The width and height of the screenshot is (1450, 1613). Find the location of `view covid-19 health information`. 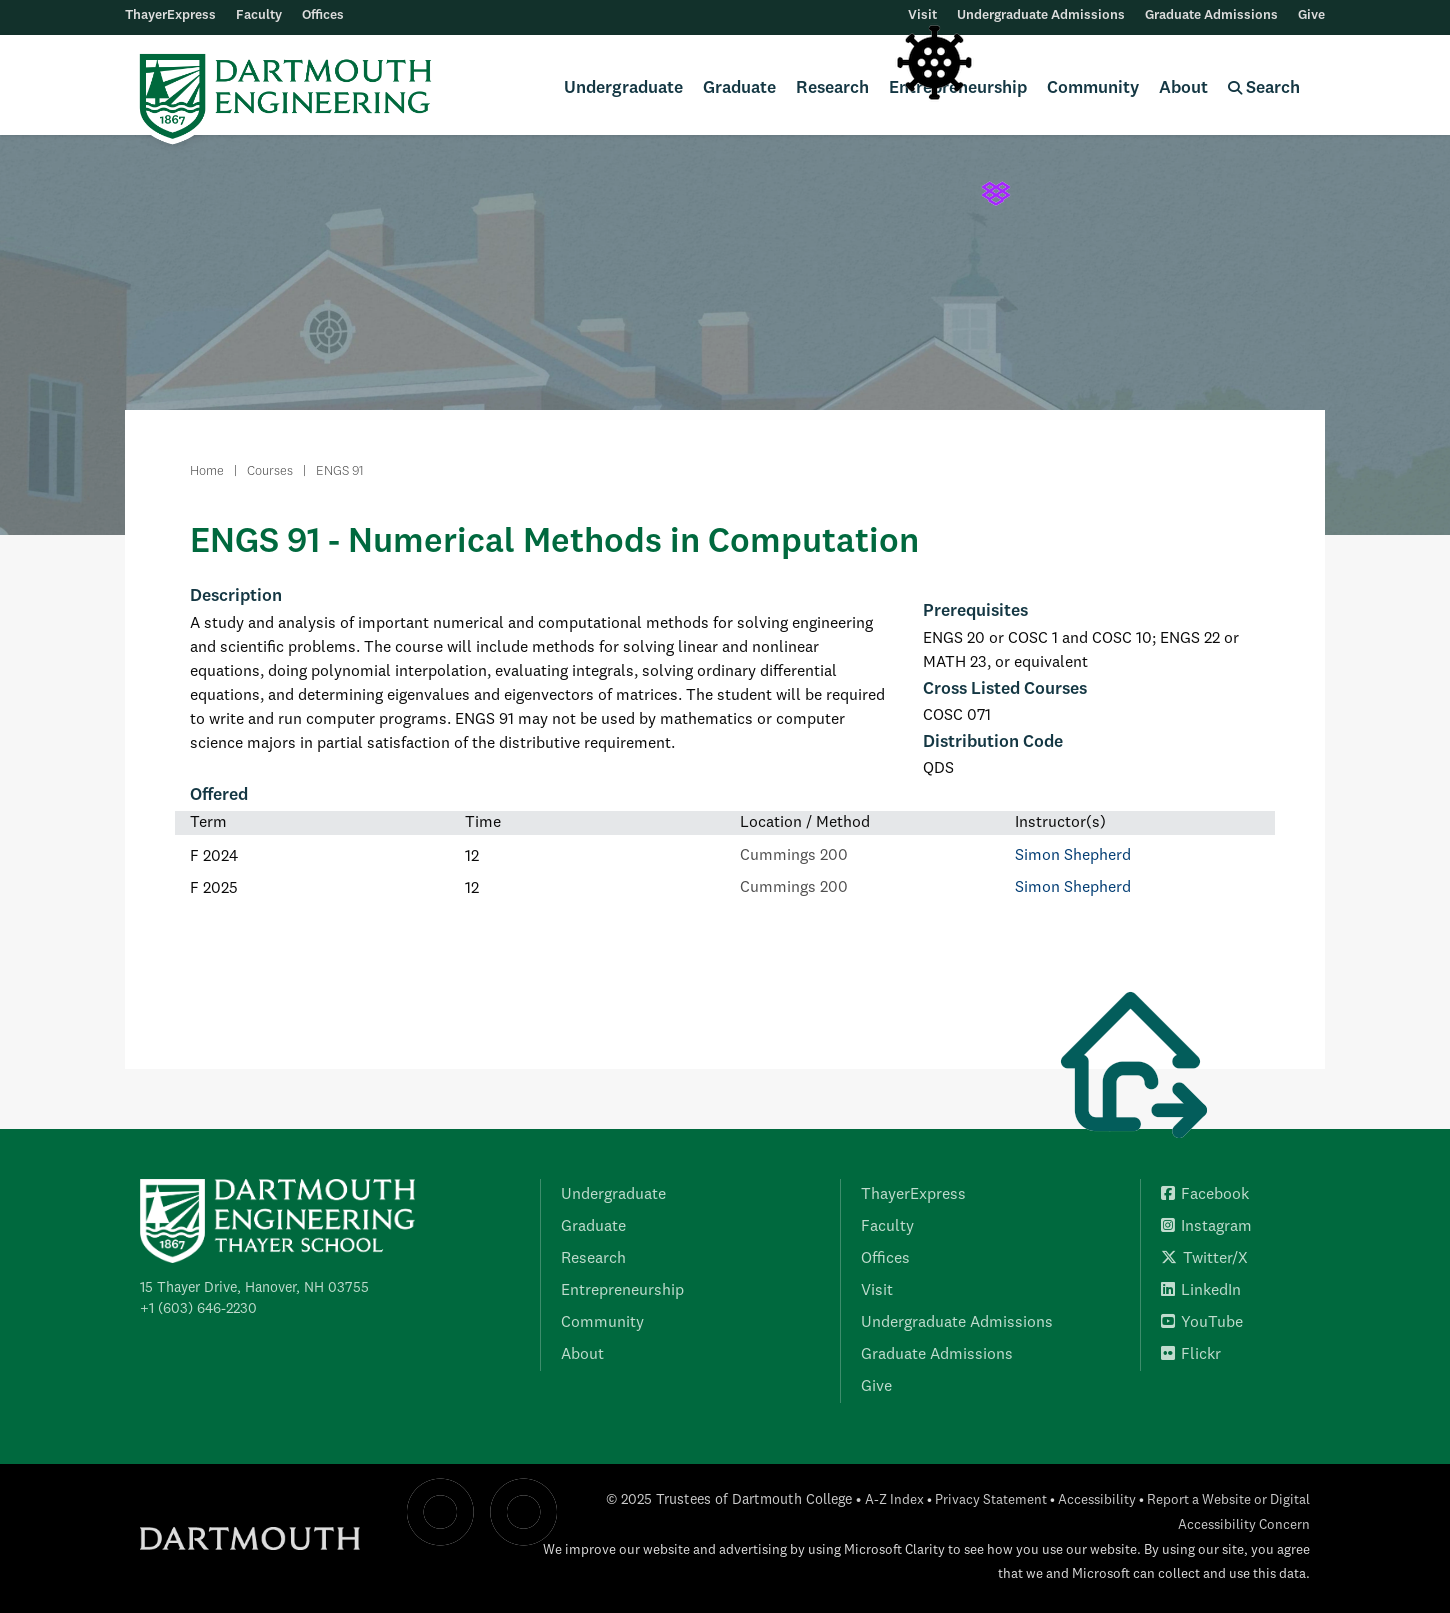

view covid-19 health information is located at coordinates (934, 62).